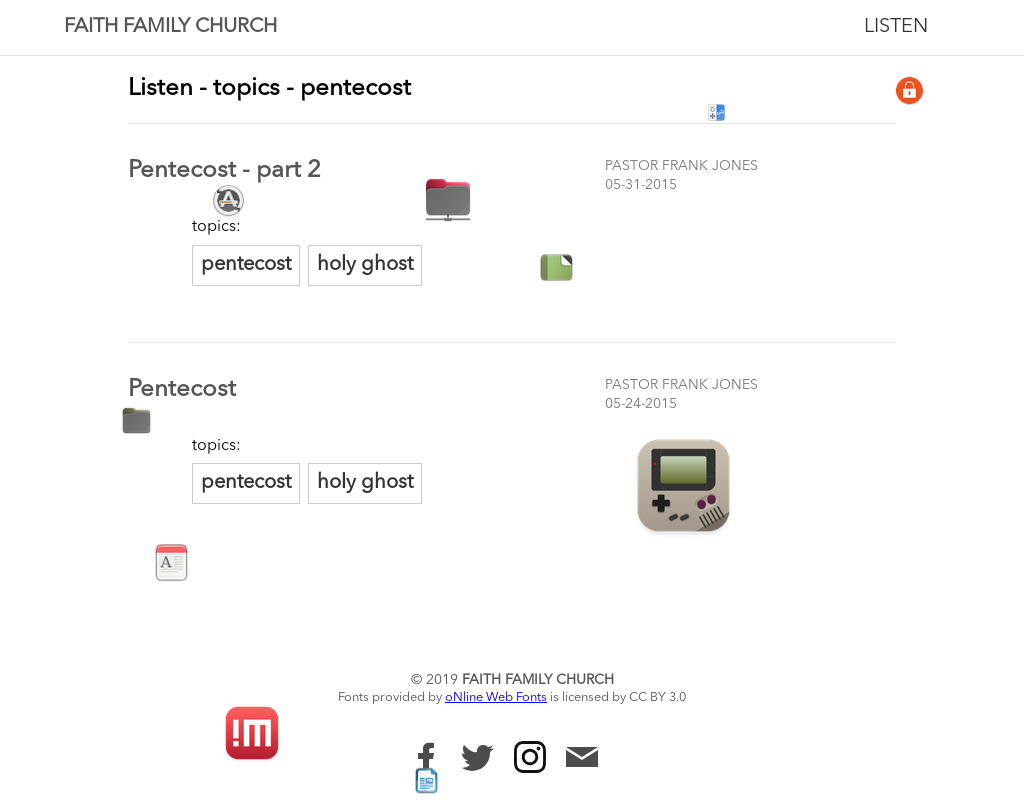 Image resolution: width=1024 pixels, height=811 pixels. Describe the element at coordinates (171, 562) in the screenshot. I see `open the gnome books e-reader application` at that location.